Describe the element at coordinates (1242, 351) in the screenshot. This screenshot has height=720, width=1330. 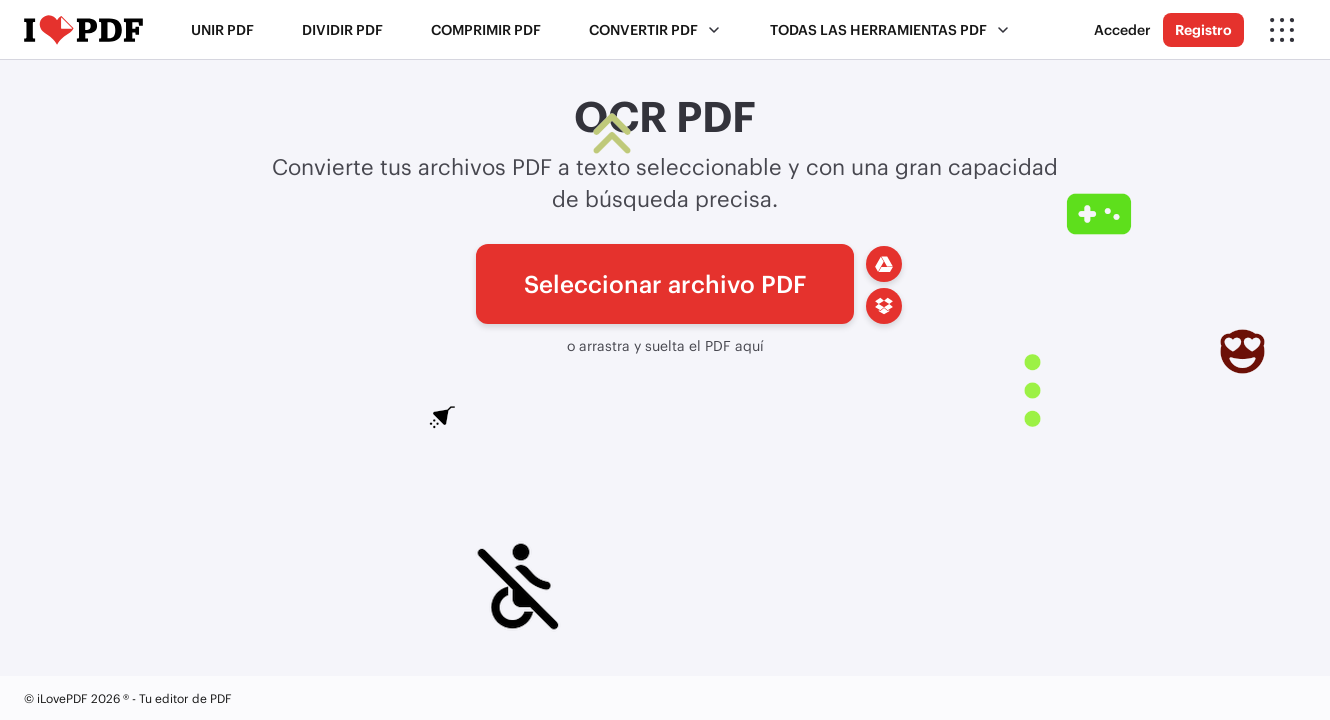
I see `react with love or adoration` at that location.